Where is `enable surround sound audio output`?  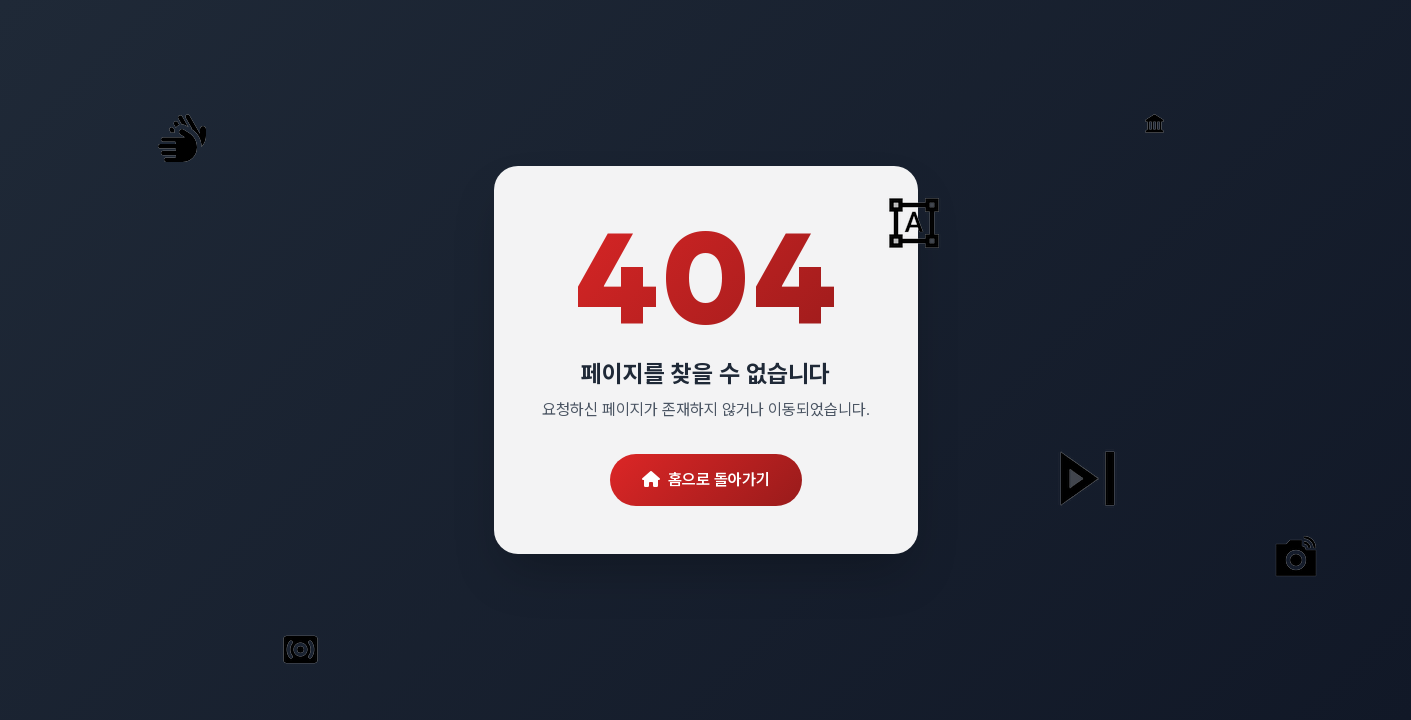
enable surround sound audio output is located at coordinates (300, 649).